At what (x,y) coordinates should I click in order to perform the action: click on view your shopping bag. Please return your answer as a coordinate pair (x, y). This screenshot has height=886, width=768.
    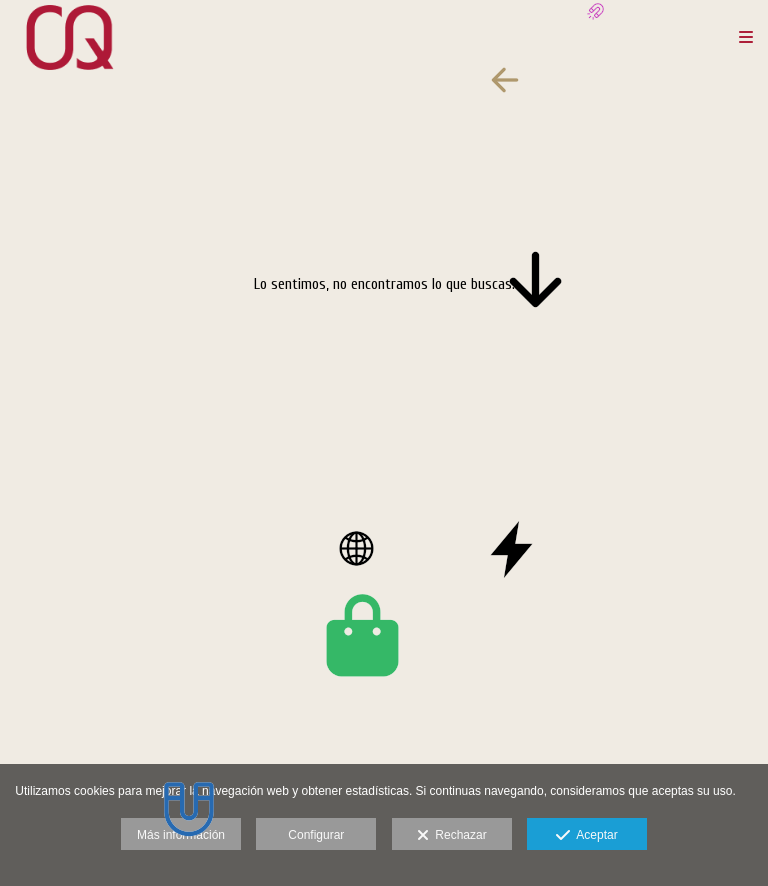
    Looking at the image, I should click on (362, 640).